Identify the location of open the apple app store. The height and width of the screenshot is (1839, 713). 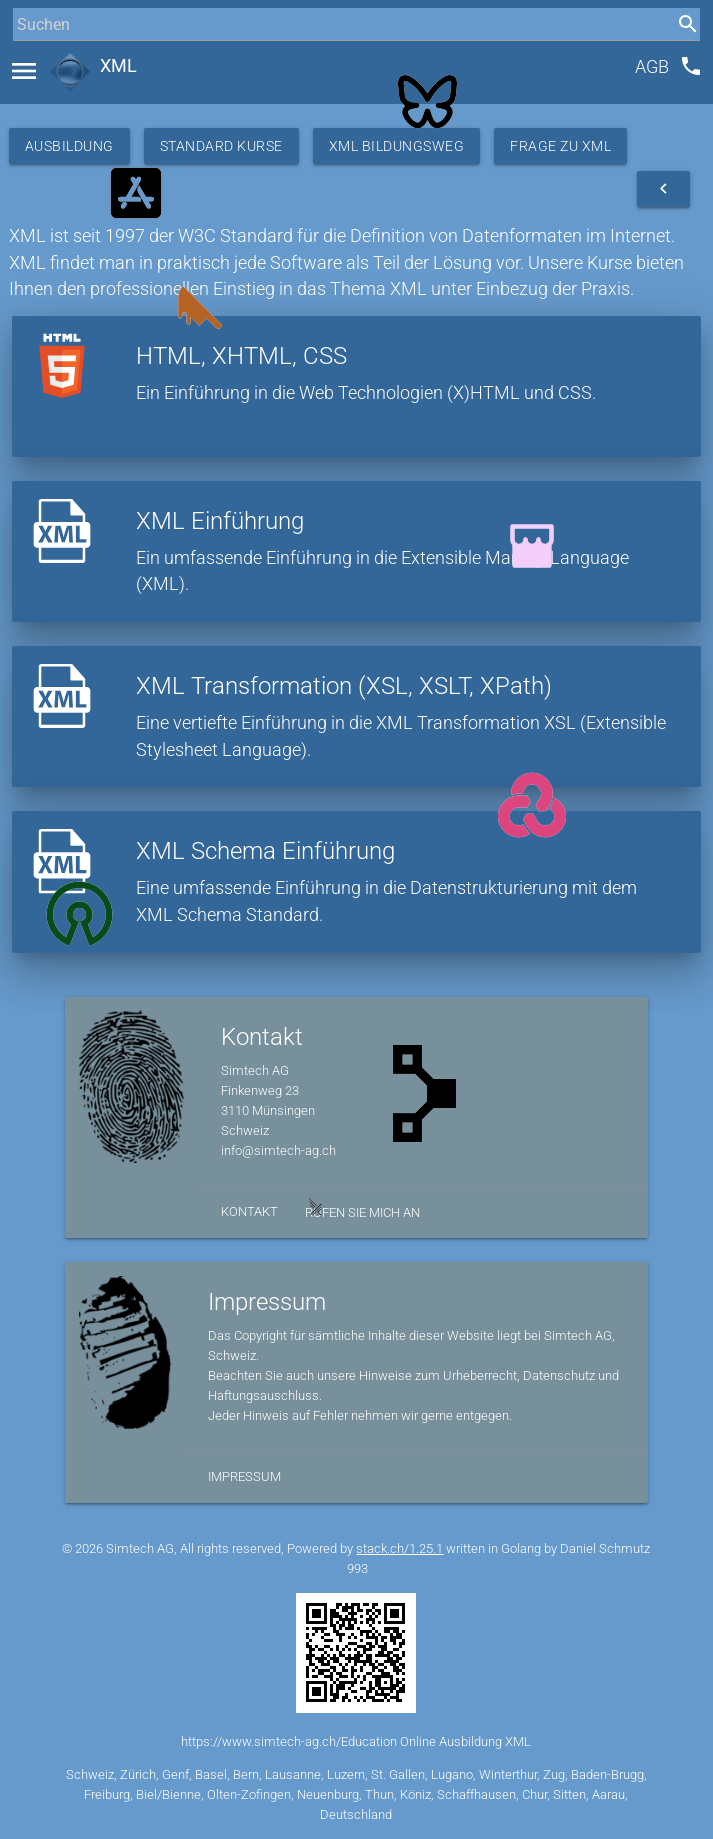
(136, 193).